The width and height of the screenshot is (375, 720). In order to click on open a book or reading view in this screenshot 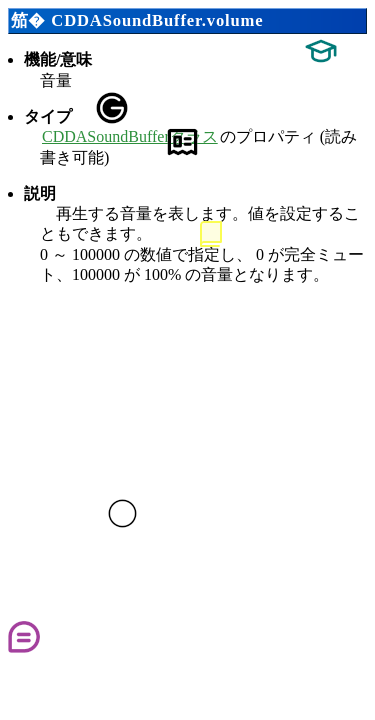, I will do `click(211, 234)`.